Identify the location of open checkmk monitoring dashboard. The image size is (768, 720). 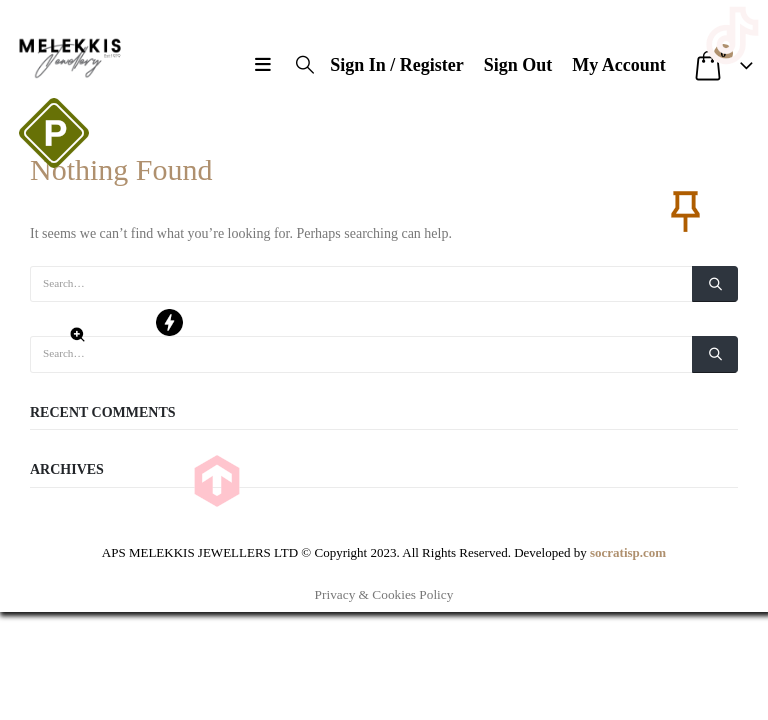
(217, 481).